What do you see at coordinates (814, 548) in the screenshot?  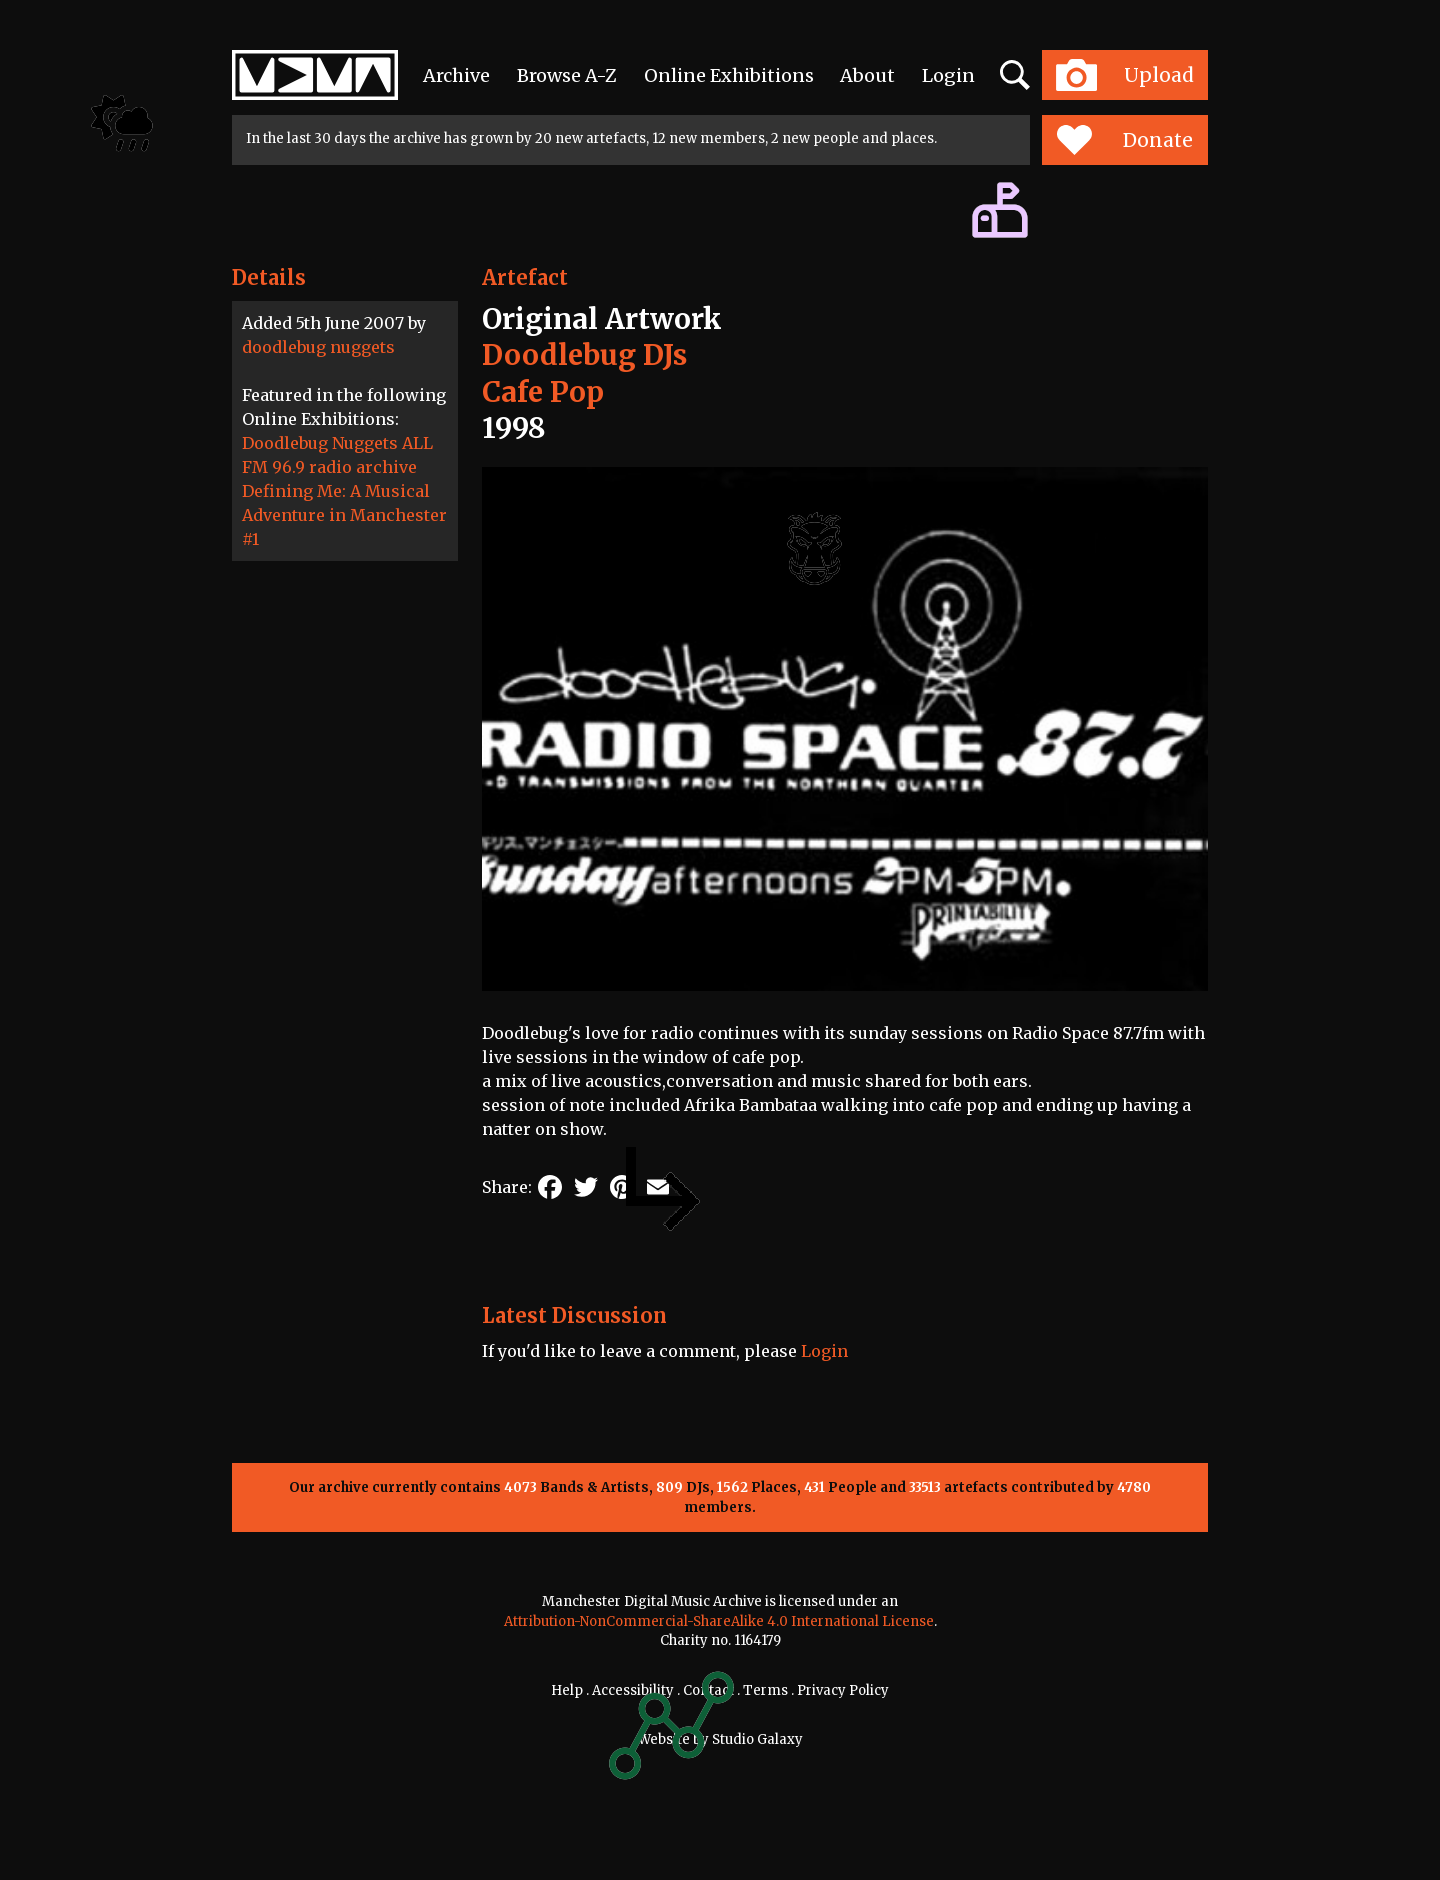 I see `grunt javascript task runner logo` at bounding box center [814, 548].